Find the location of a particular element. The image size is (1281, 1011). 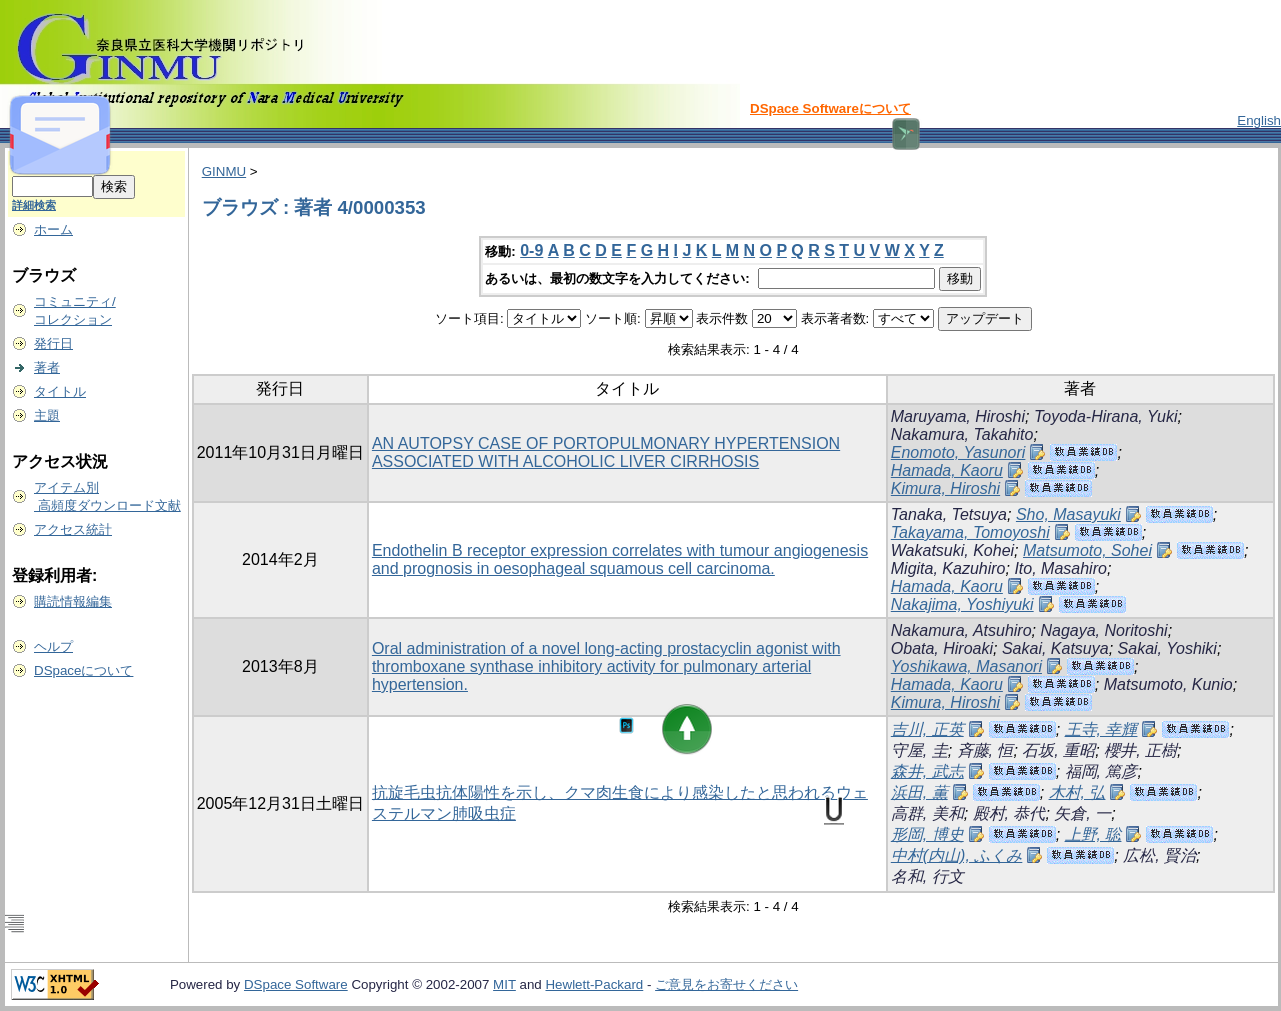

open the mail application is located at coordinates (60, 135).